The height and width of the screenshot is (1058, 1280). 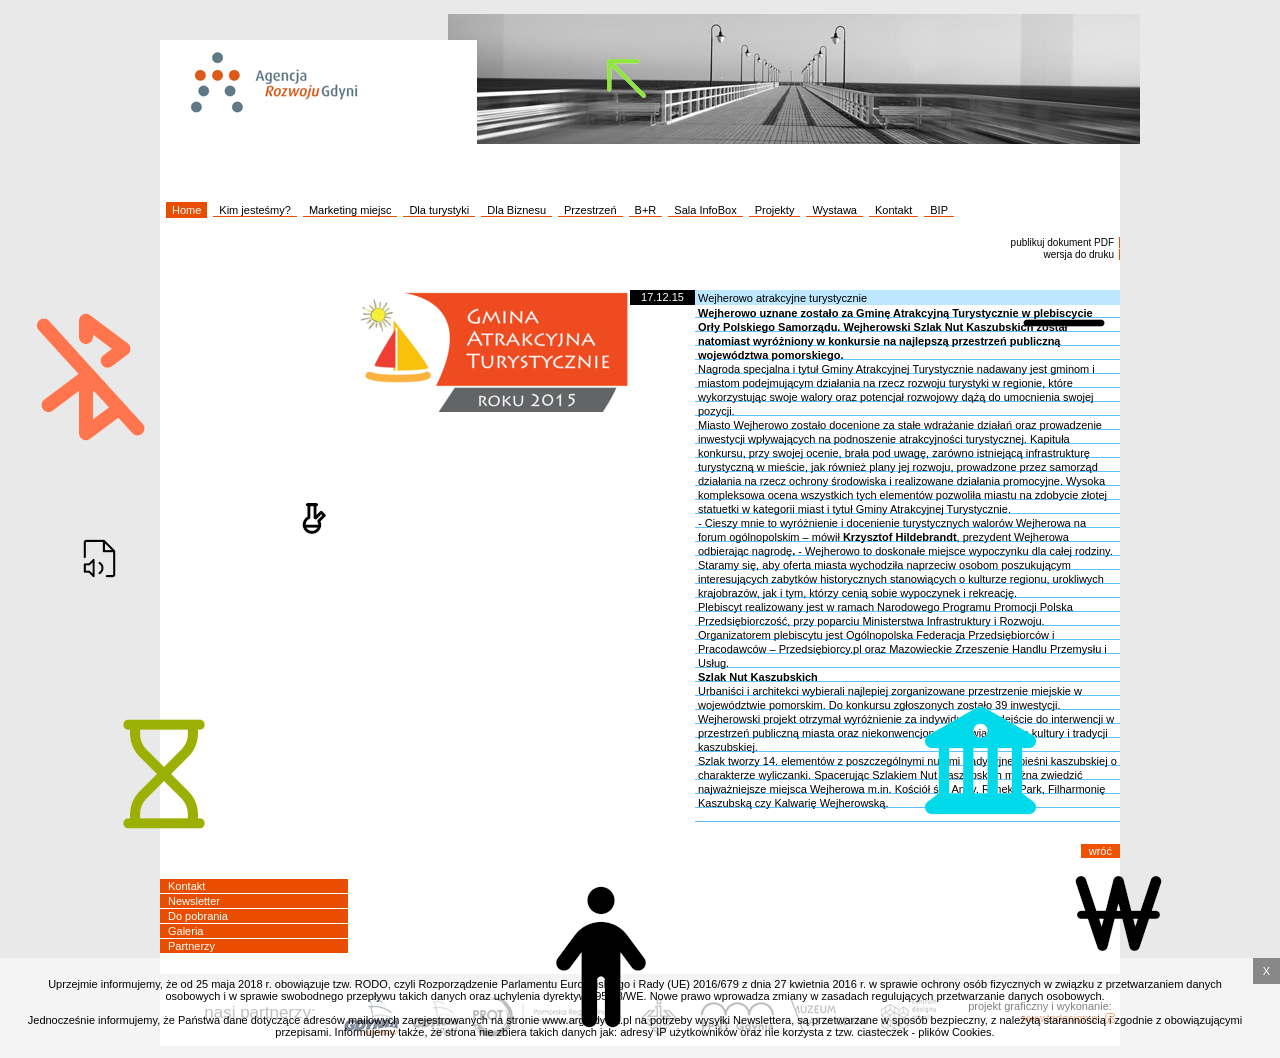 What do you see at coordinates (164, 774) in the screenshot?
I see `indicates a process is waiting or pending` at bounding box center [164, 774].